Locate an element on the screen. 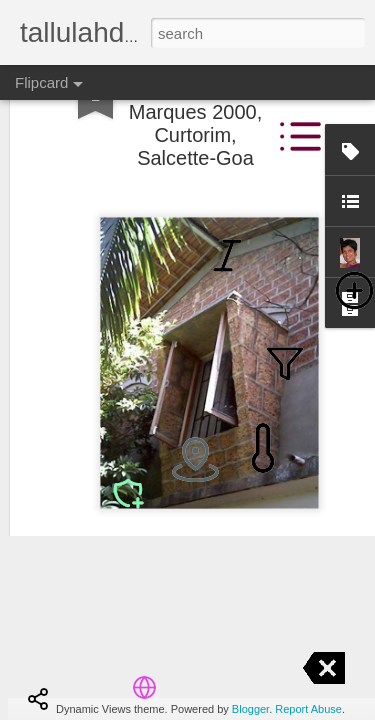 This screenshot has height=720, width=375. view location area or region on map is located at coordinates (195, 460).